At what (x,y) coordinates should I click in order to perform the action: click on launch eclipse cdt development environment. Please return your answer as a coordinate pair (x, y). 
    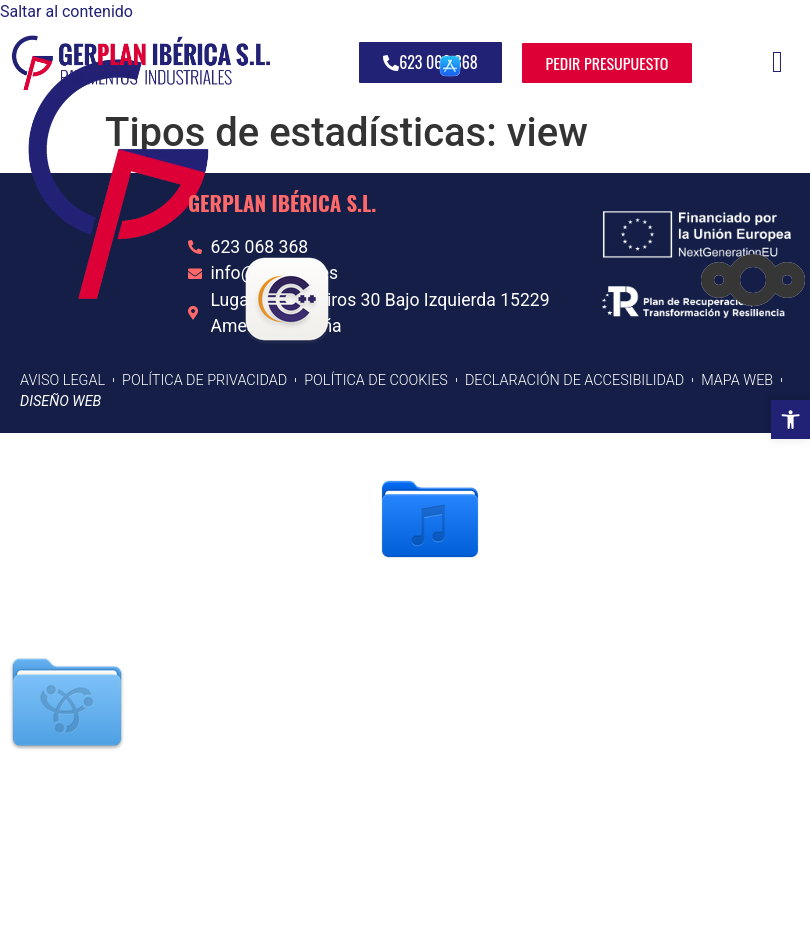
    Looking at the image, I should click on (287, 299).